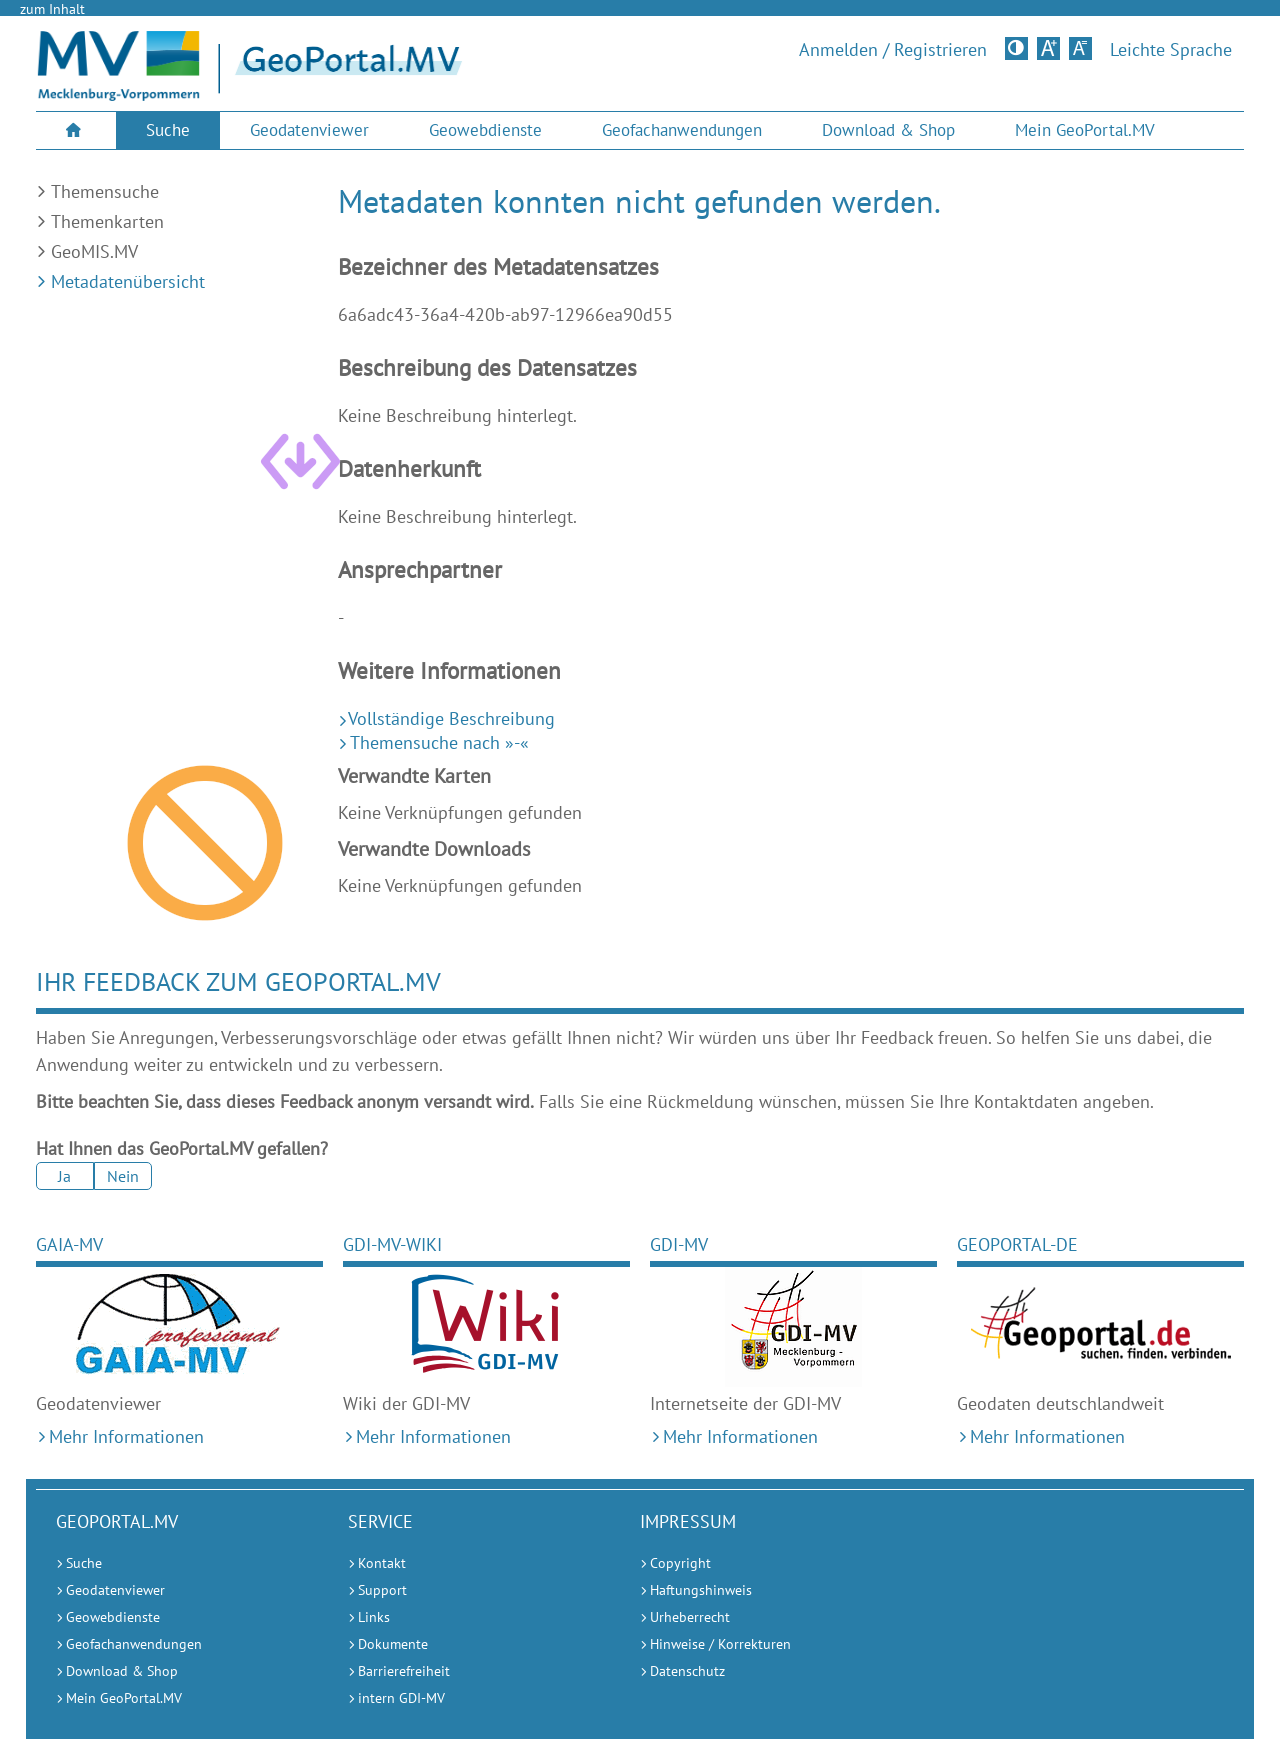  Describe the element at coordinates (300, 461) in the screenshot. I see `download source code or code files` at that location.